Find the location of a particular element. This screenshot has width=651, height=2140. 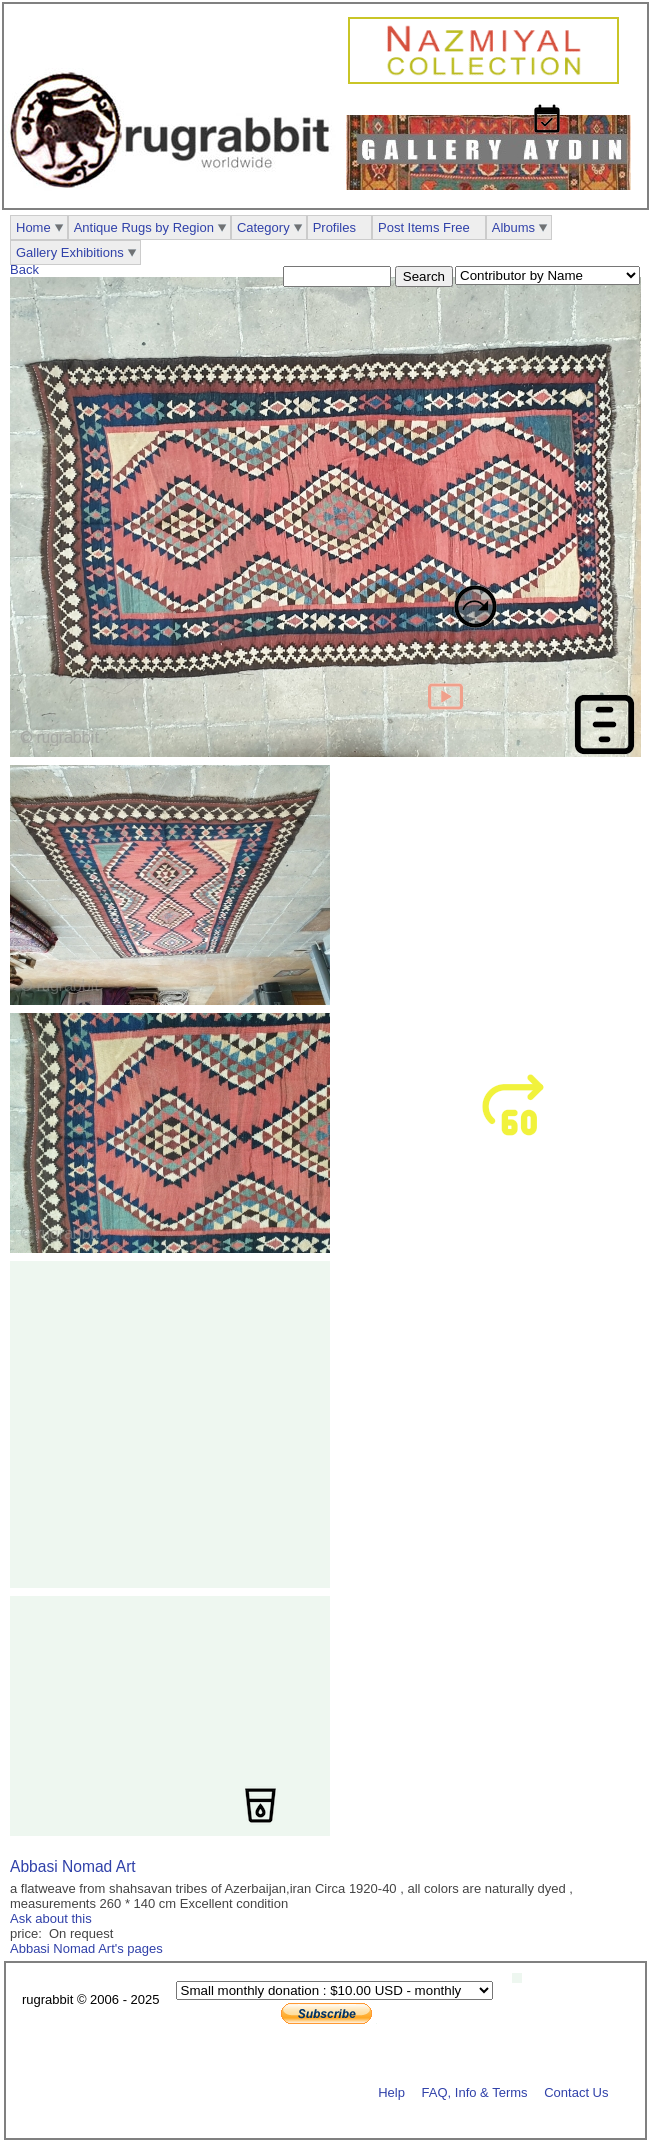

skip to the next scheduled item or plan is located at coordinates (475, 606).